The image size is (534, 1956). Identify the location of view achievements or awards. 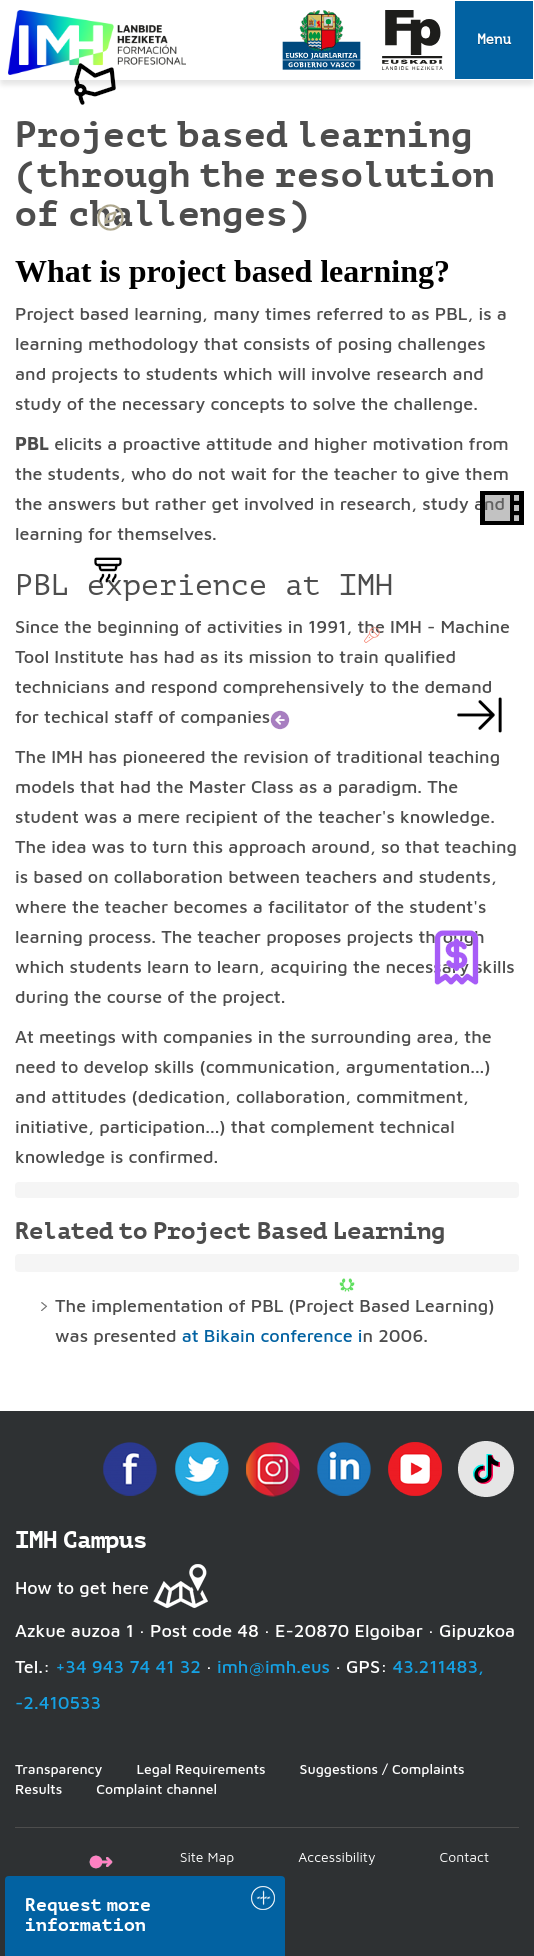
(347, 1285).